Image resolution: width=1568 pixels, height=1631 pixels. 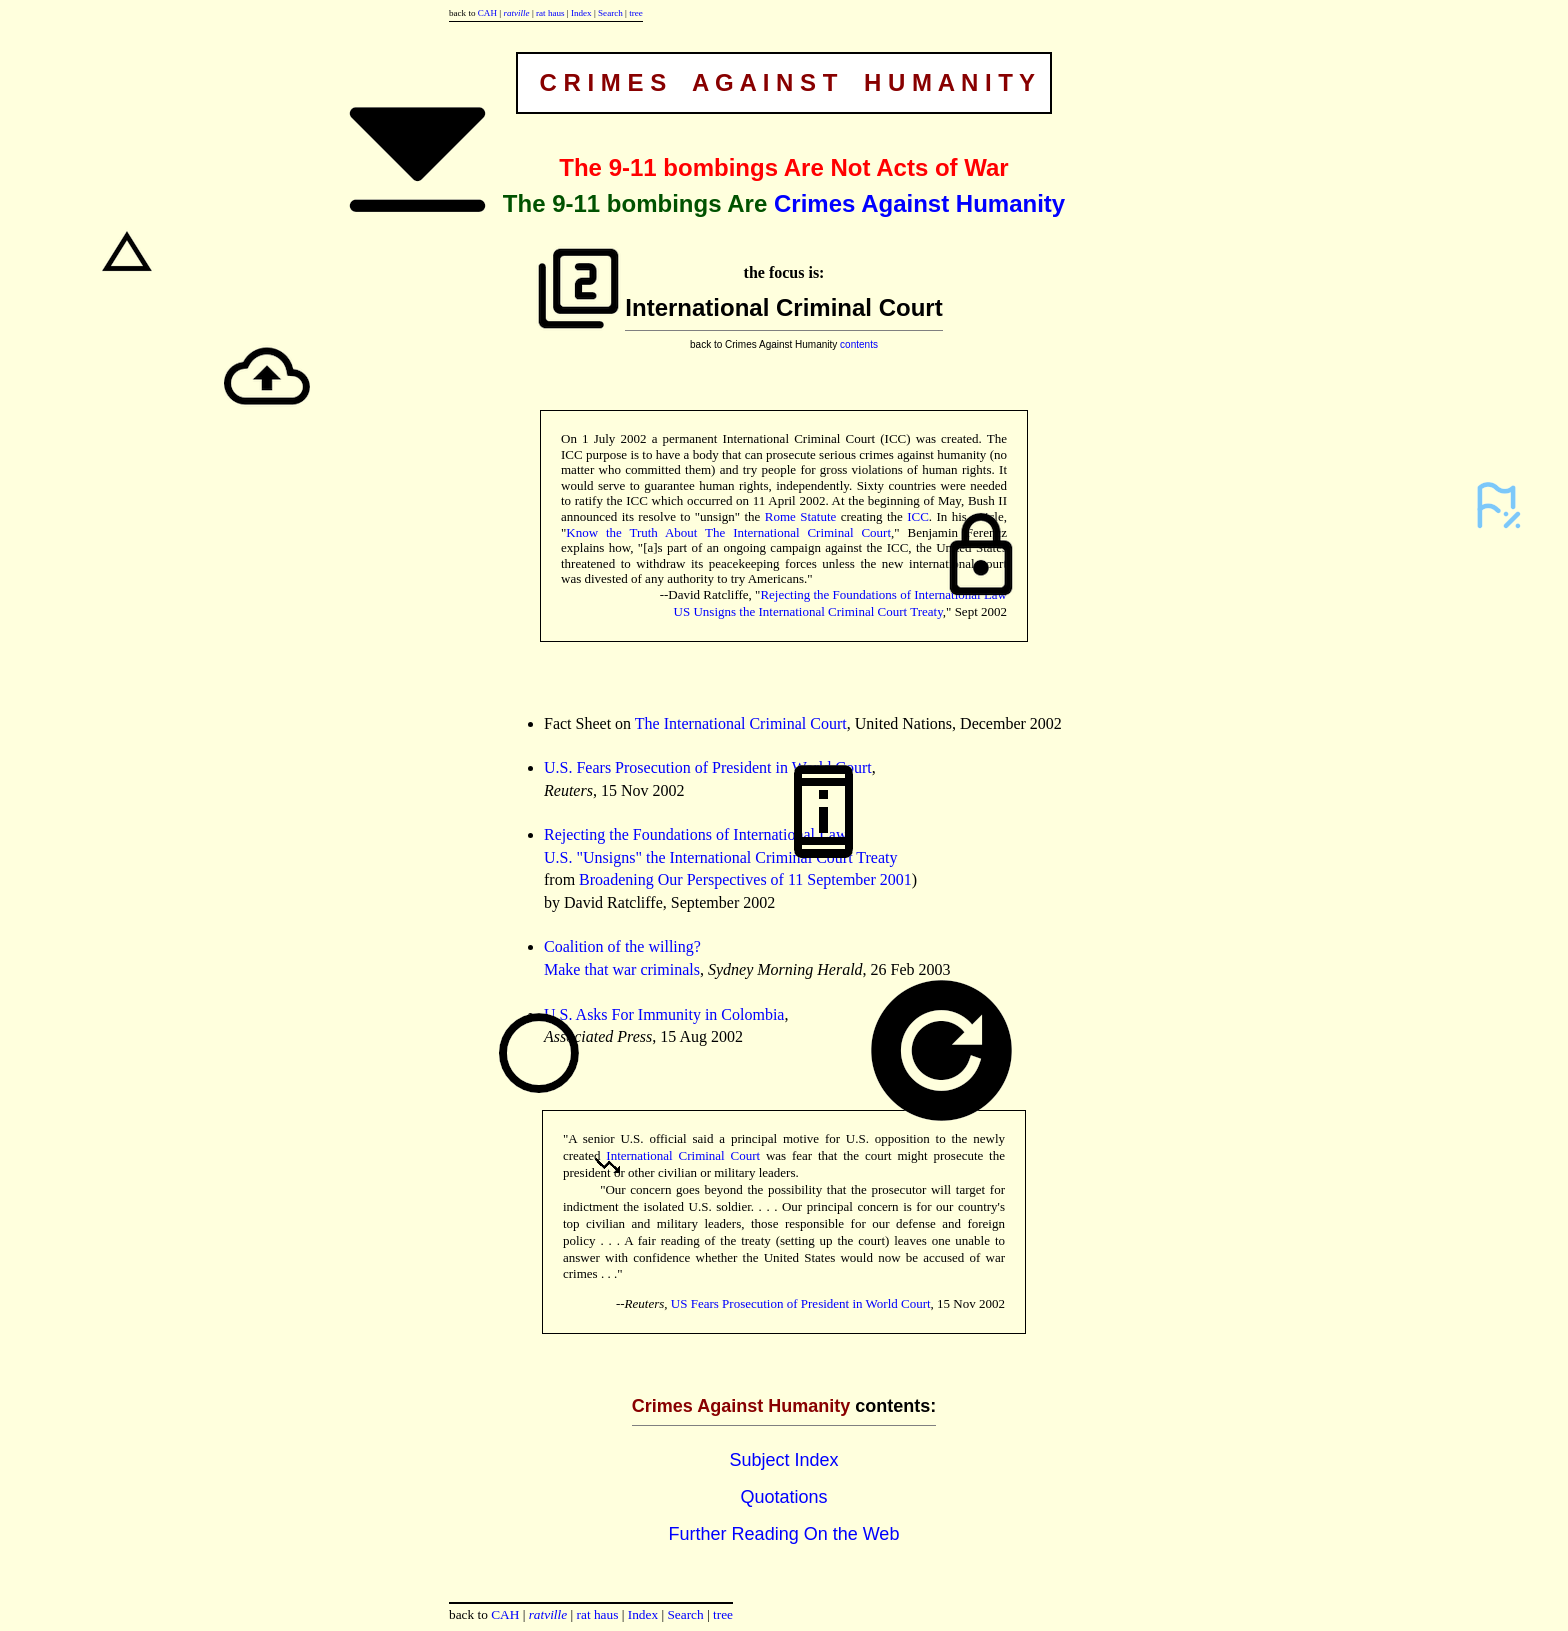 What do you see at coordinates (1496, 504) in the screenshot?
I see `view flagged discounts or promotions` at bounding box center [1496, 504].